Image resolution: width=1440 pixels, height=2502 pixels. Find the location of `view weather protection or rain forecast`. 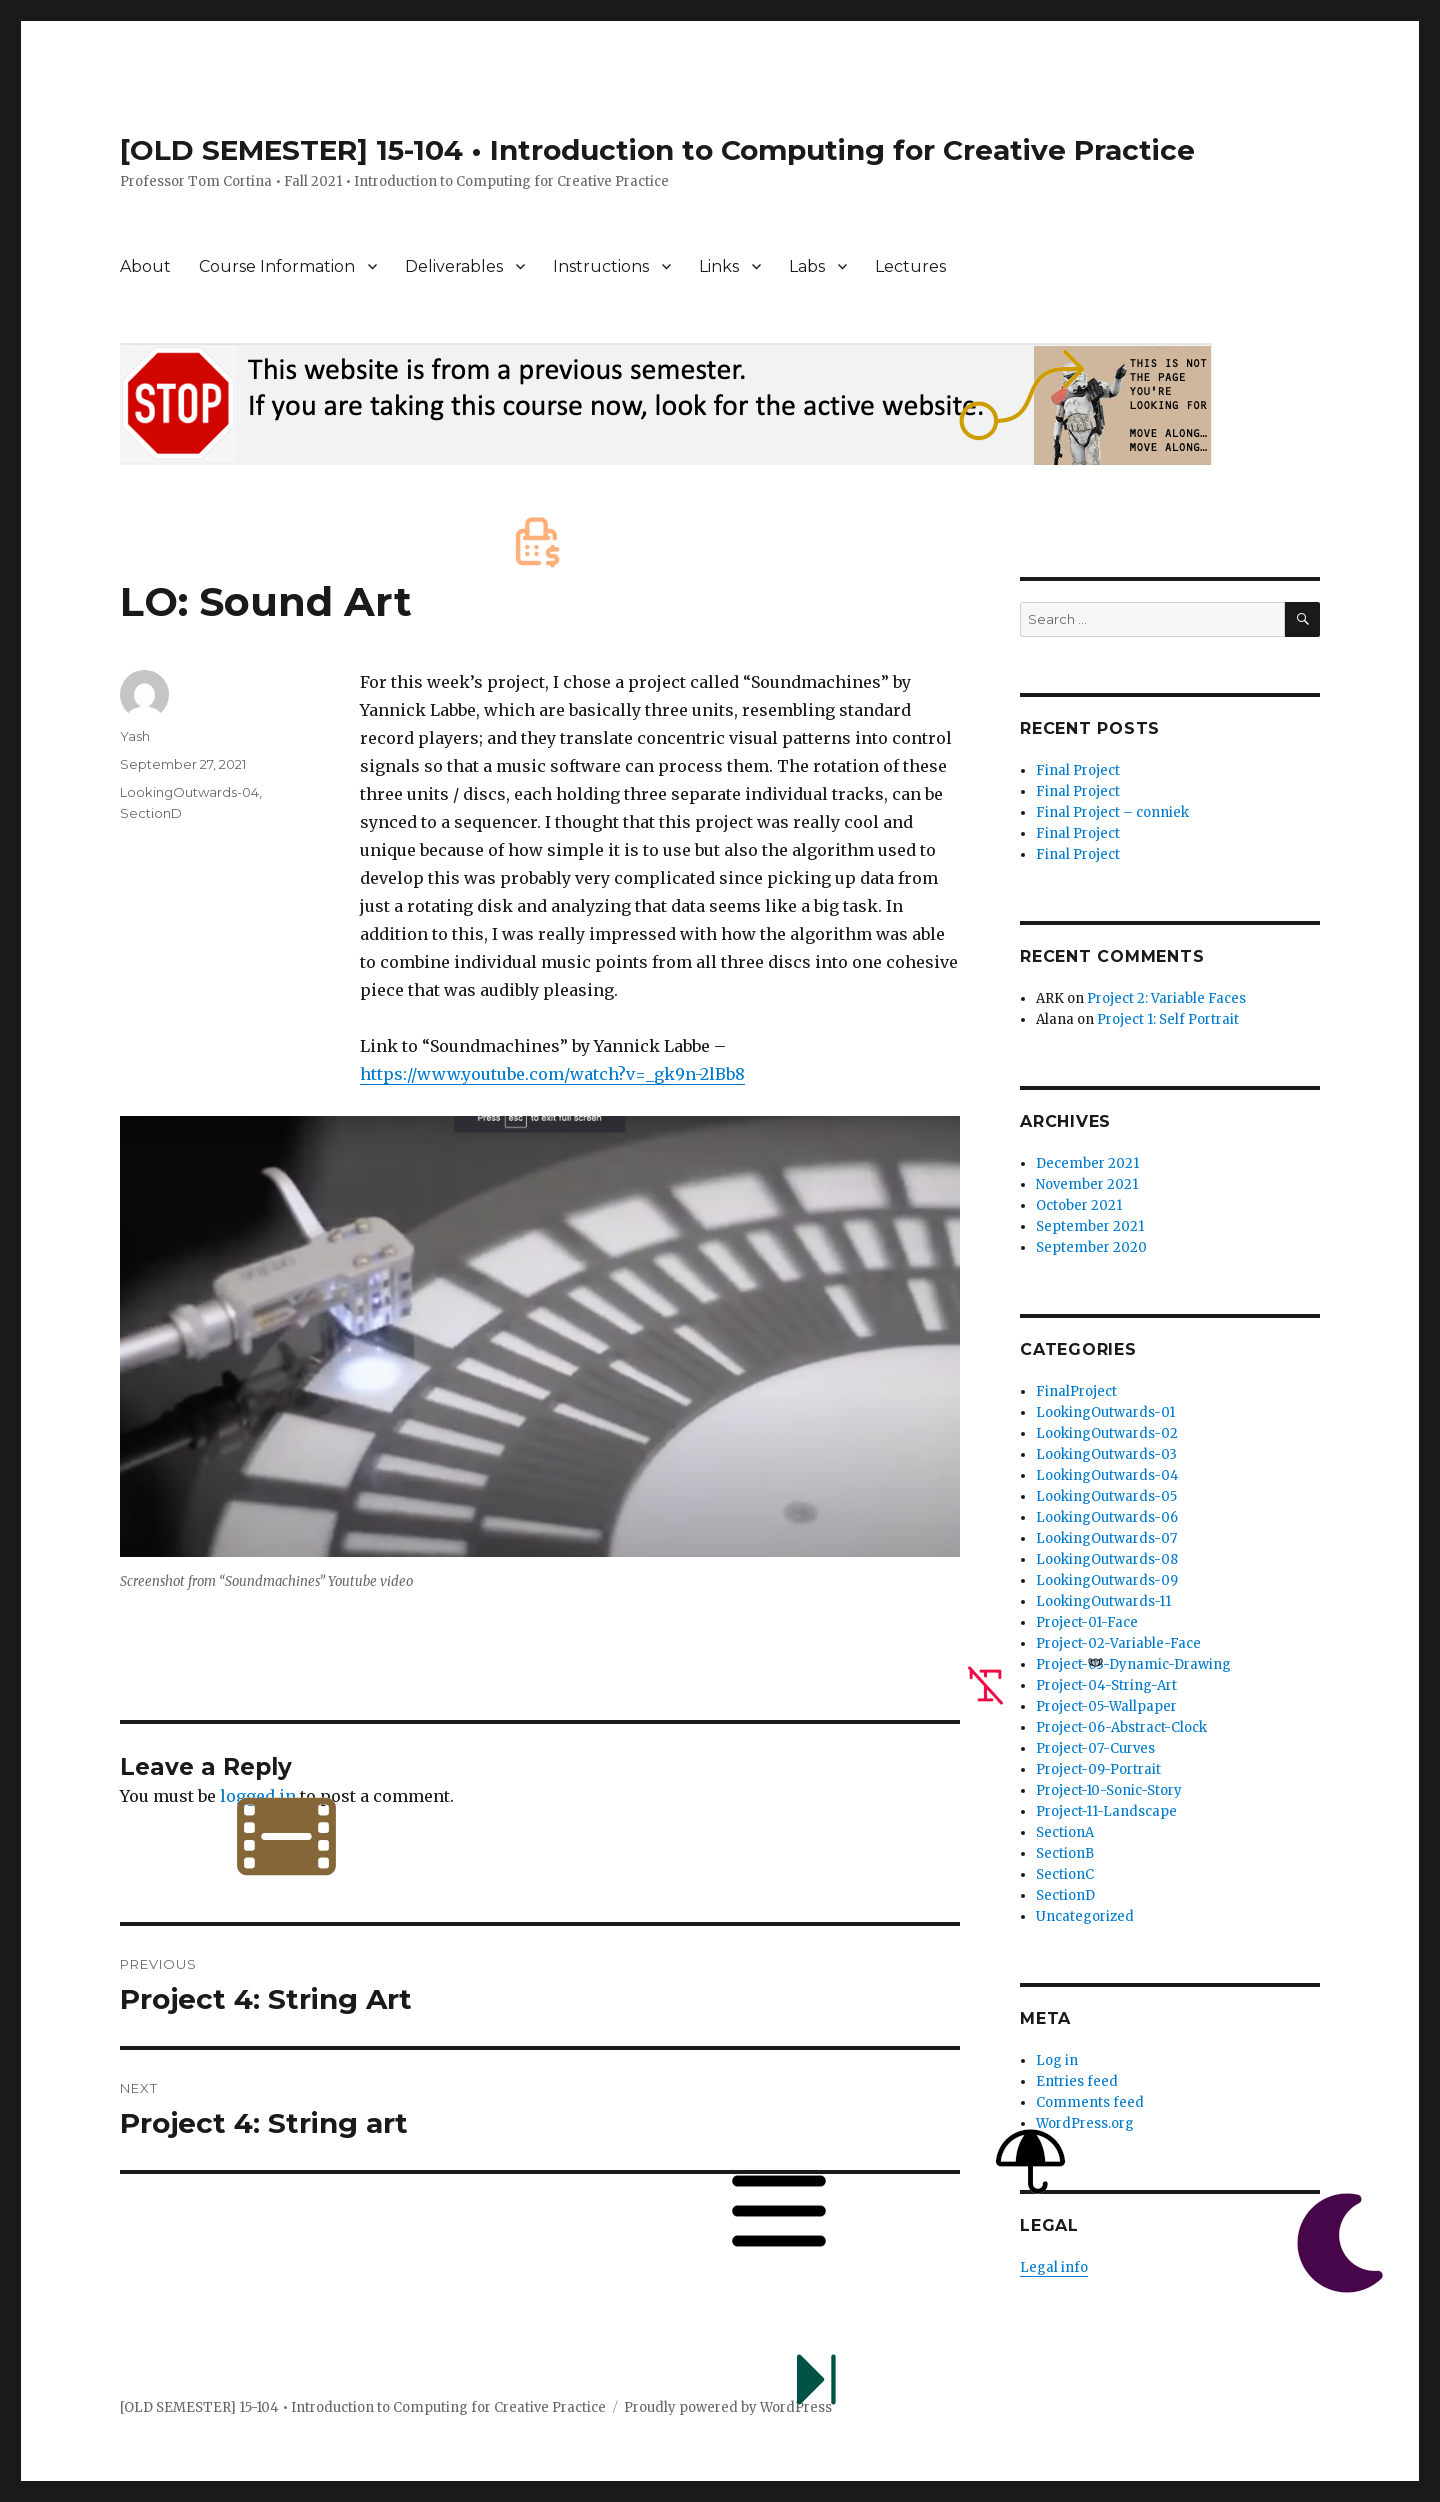

view weather protection or rain forecast is located at coordinates (1030, 2161).